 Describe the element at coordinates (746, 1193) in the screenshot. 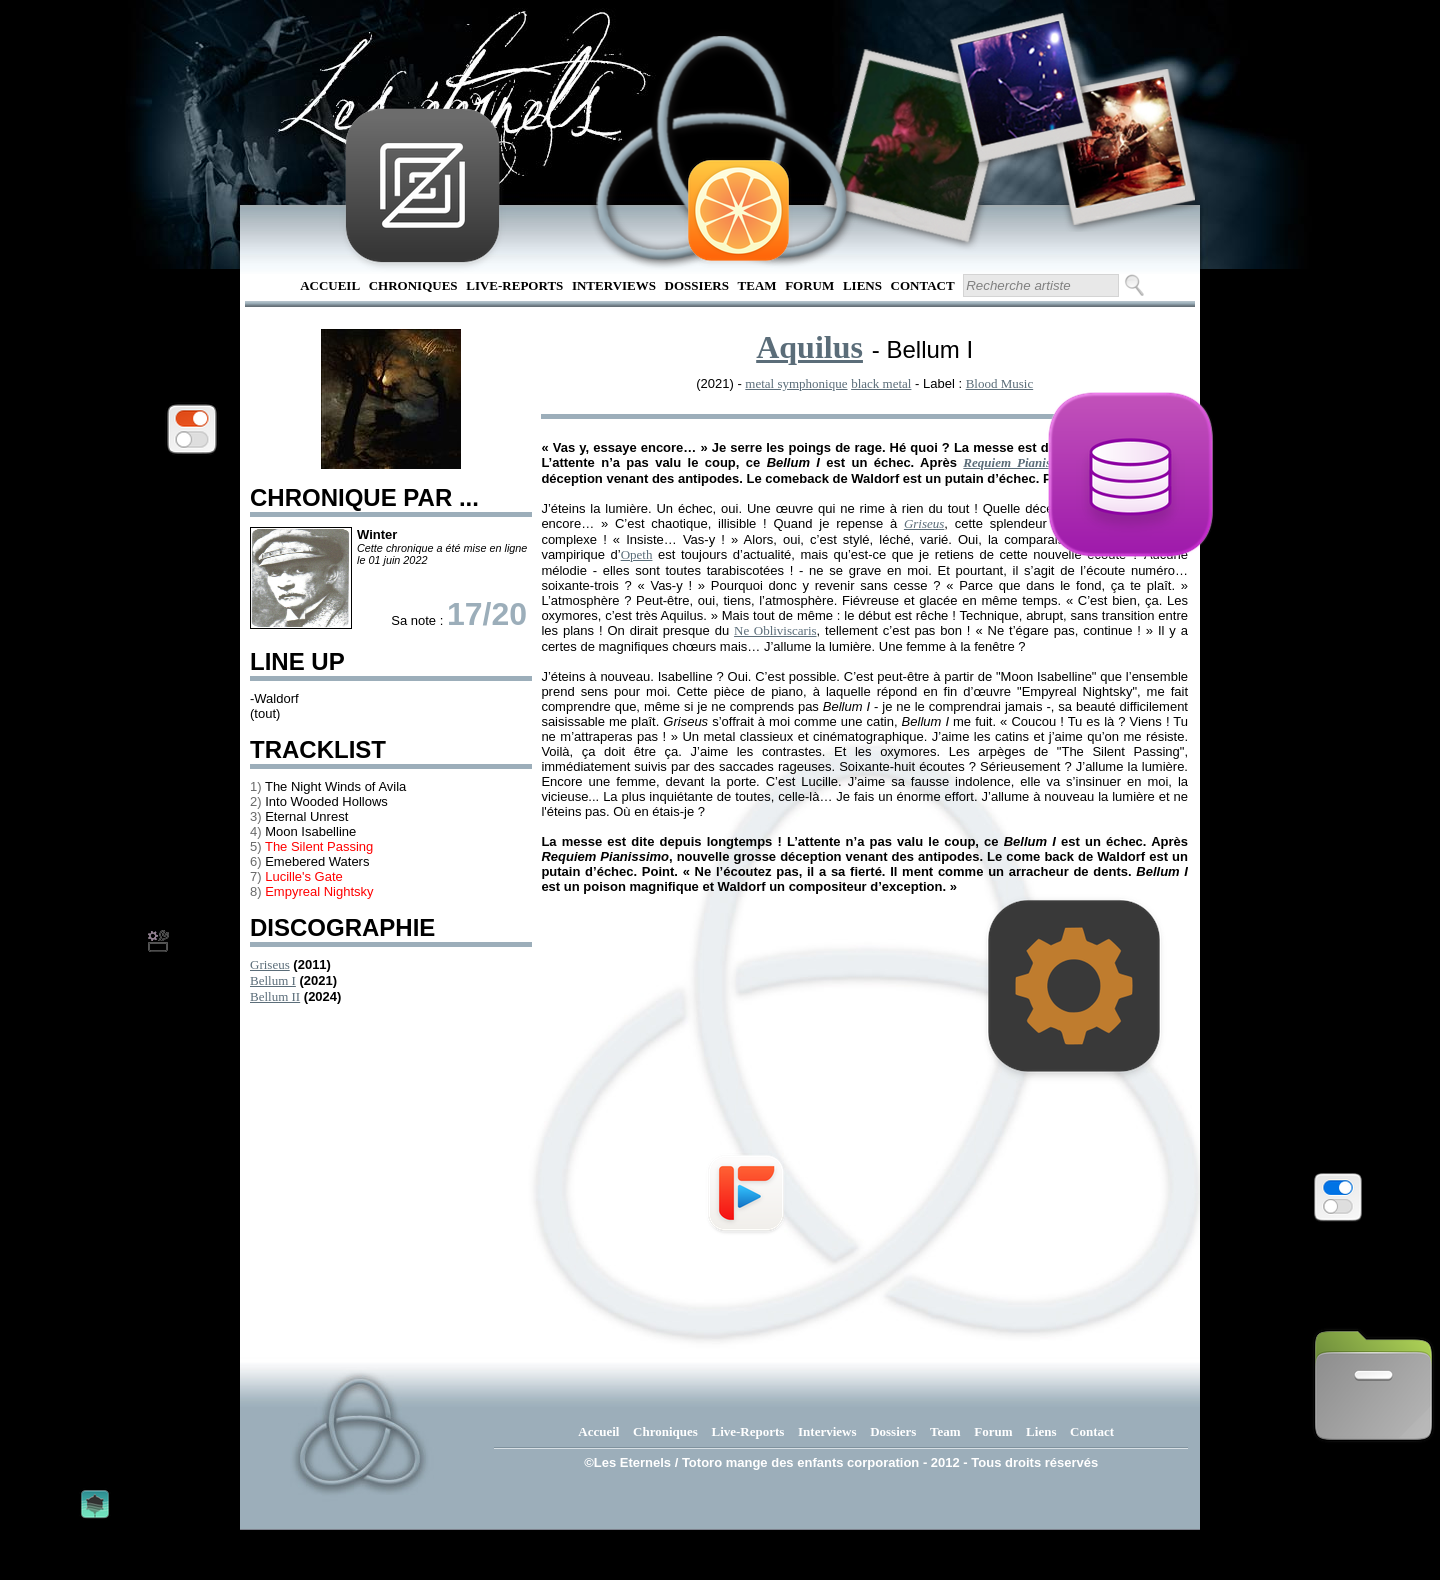

I see `open FreeTube app` at that location.